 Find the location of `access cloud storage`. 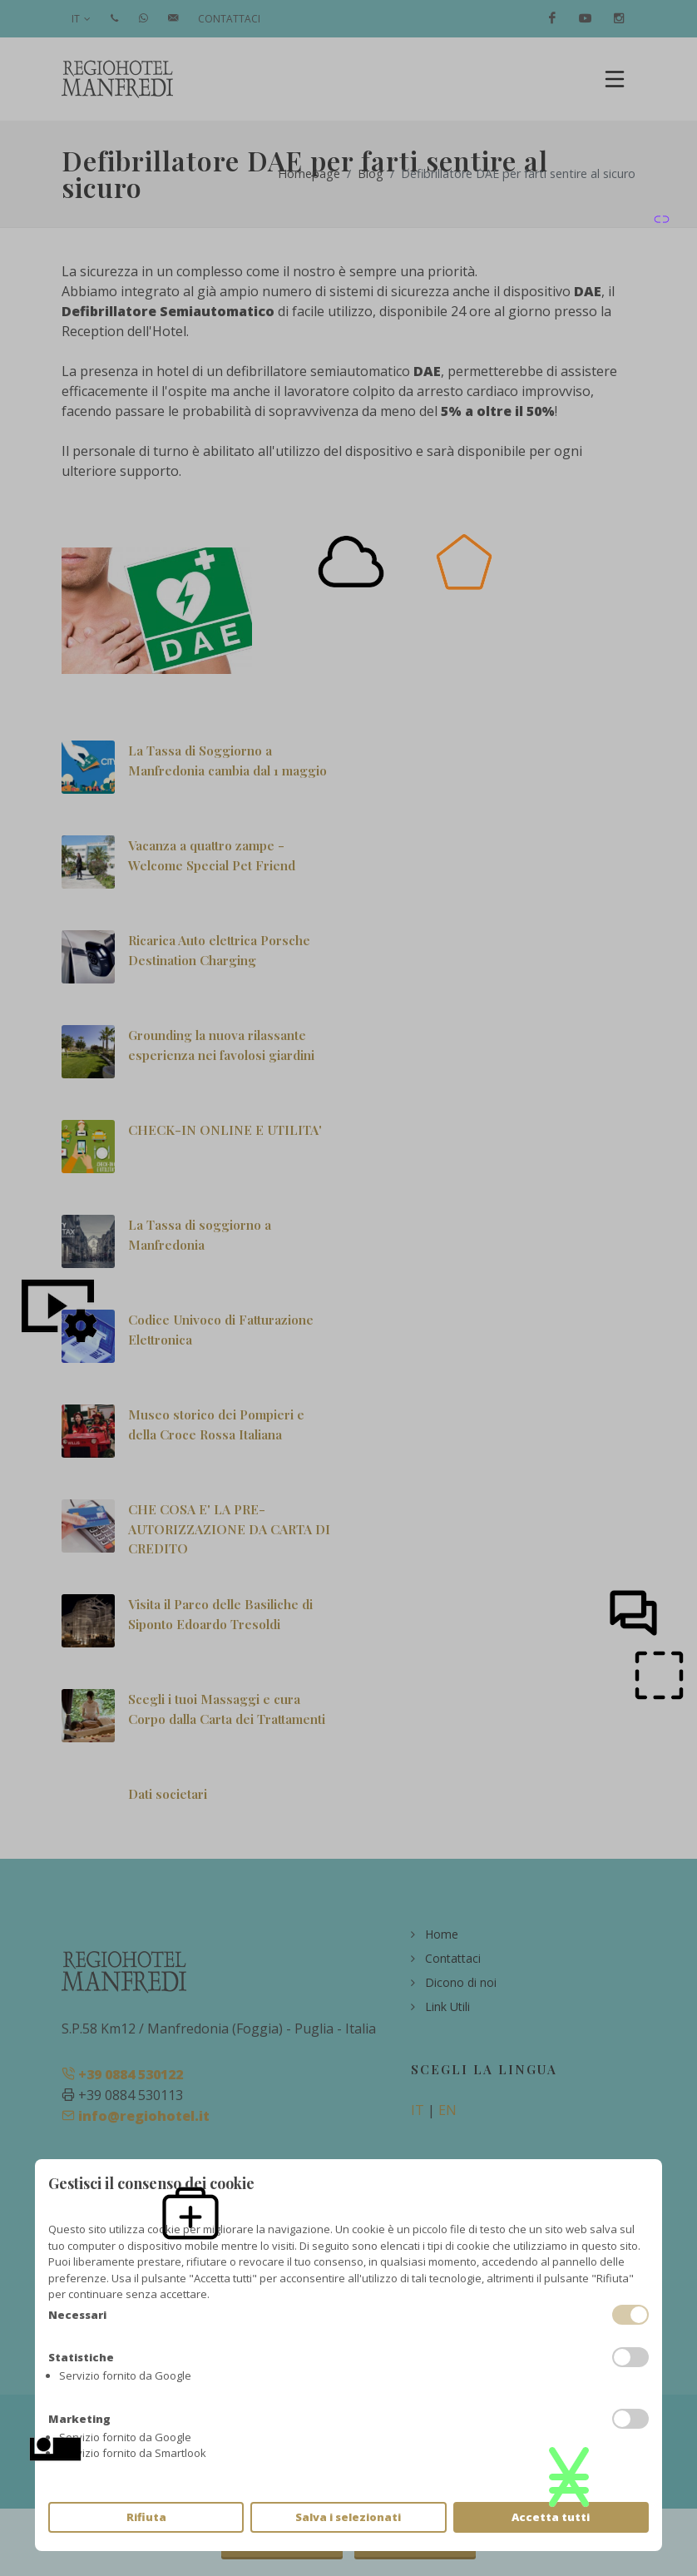

access cloud storage is located at coordinates (351, 562).